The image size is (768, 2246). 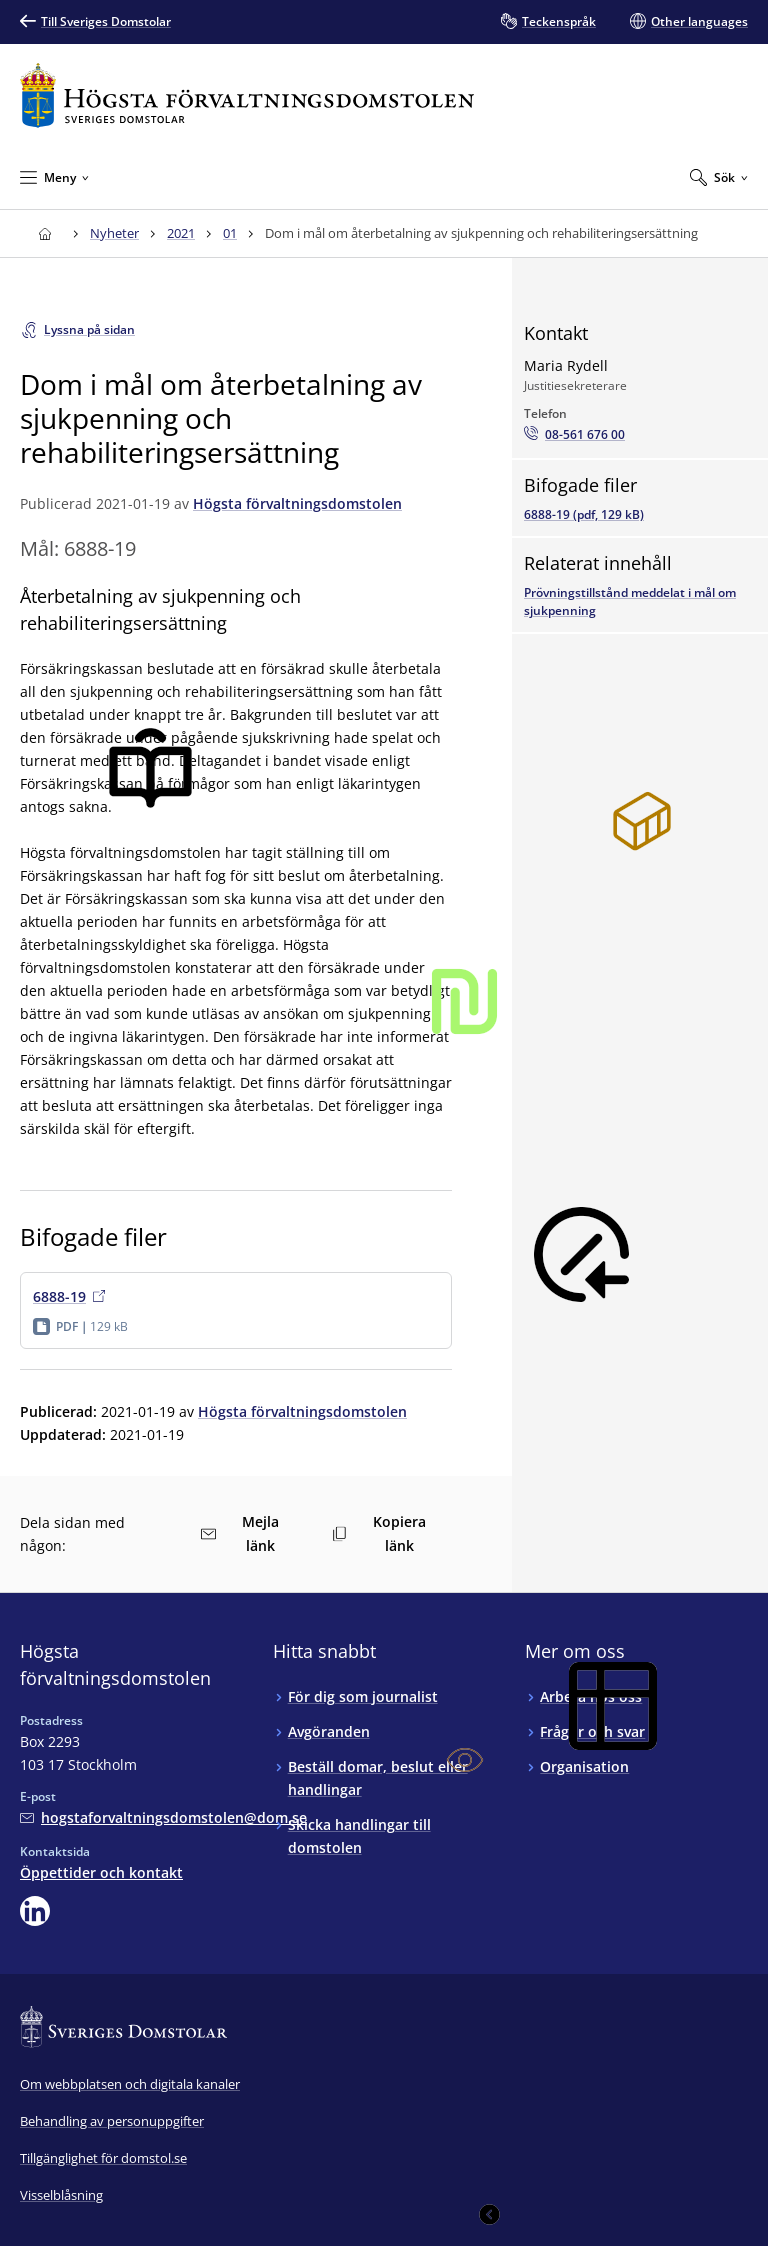 What do you see at coordinates (642, 821) in the screenshot?
I see `view container or package details` at bounding box center [642, 821].